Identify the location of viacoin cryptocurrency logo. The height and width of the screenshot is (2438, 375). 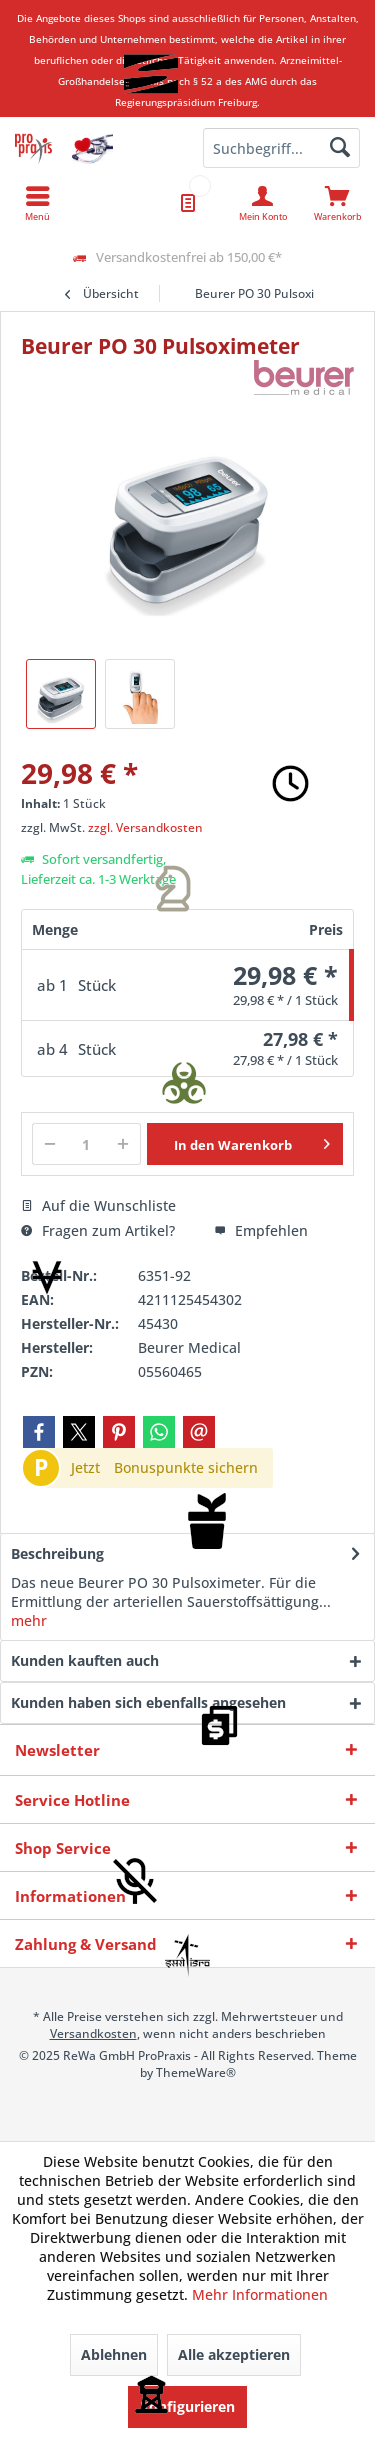
(47, 1278).